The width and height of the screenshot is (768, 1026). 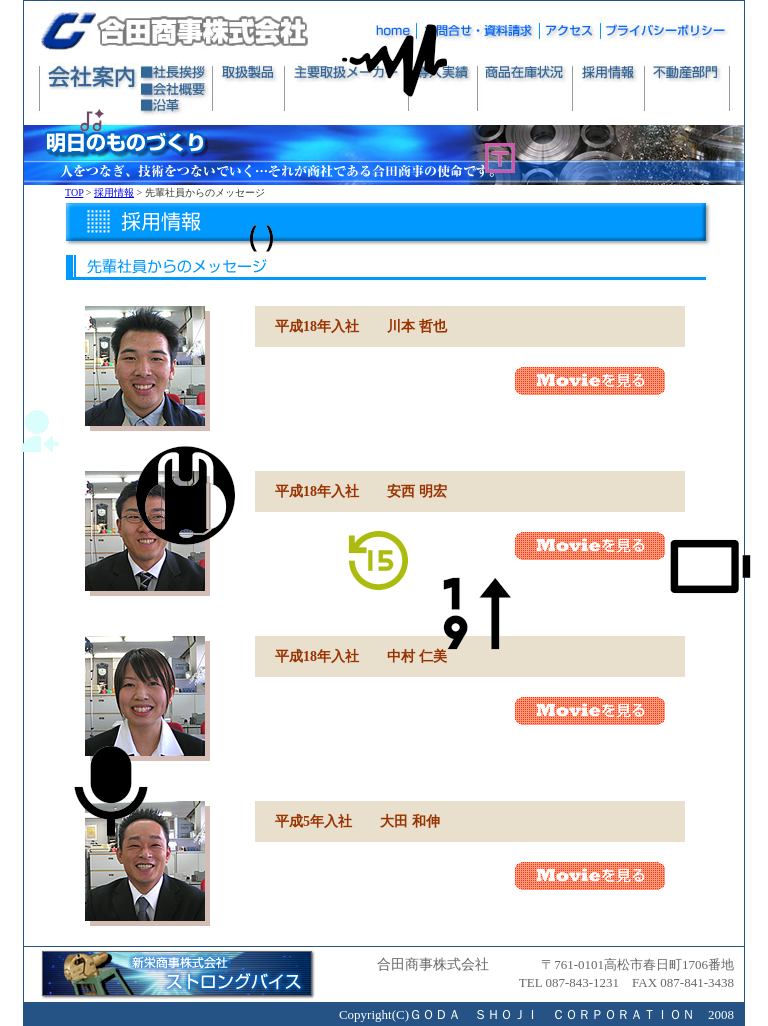 I want to click on access AI-powered music features, so click(x=92, y=121).